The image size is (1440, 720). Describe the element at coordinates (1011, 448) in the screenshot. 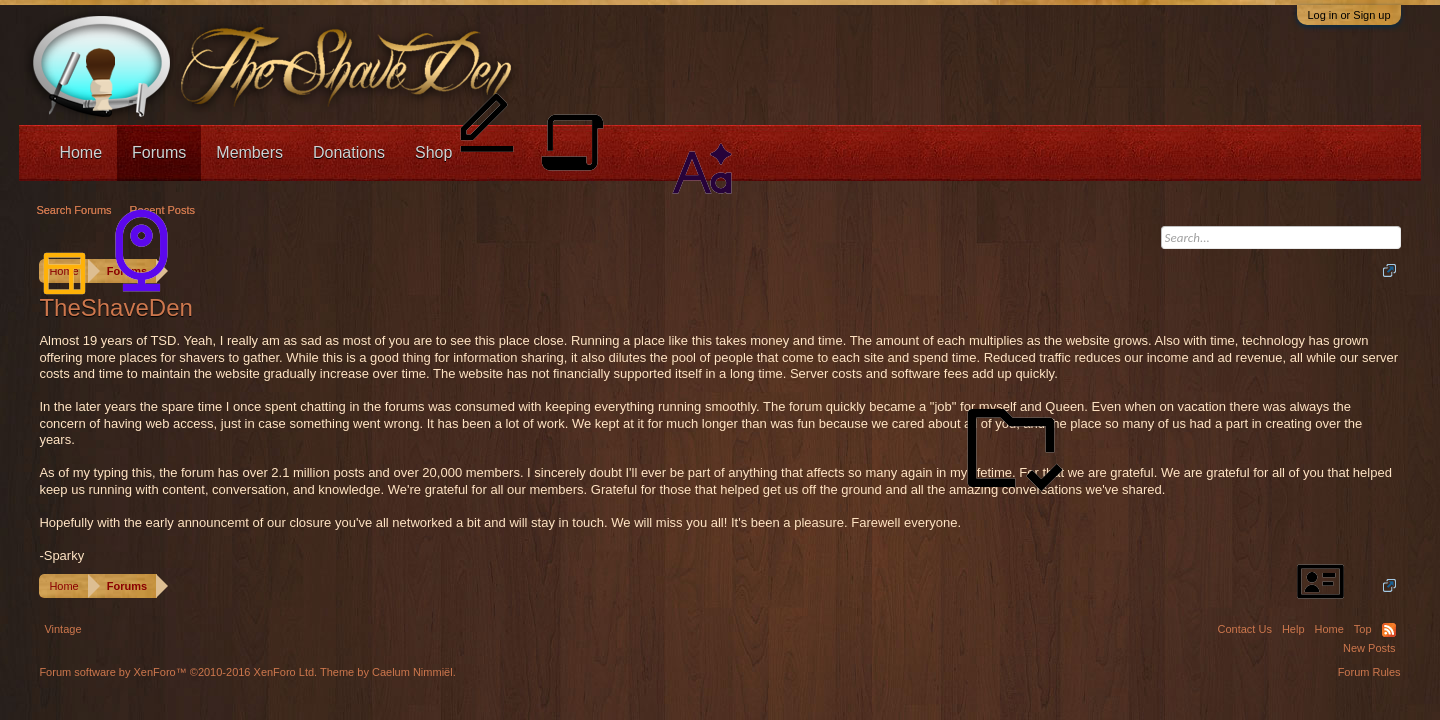

I see `folder successfully verified or approved` at that location.